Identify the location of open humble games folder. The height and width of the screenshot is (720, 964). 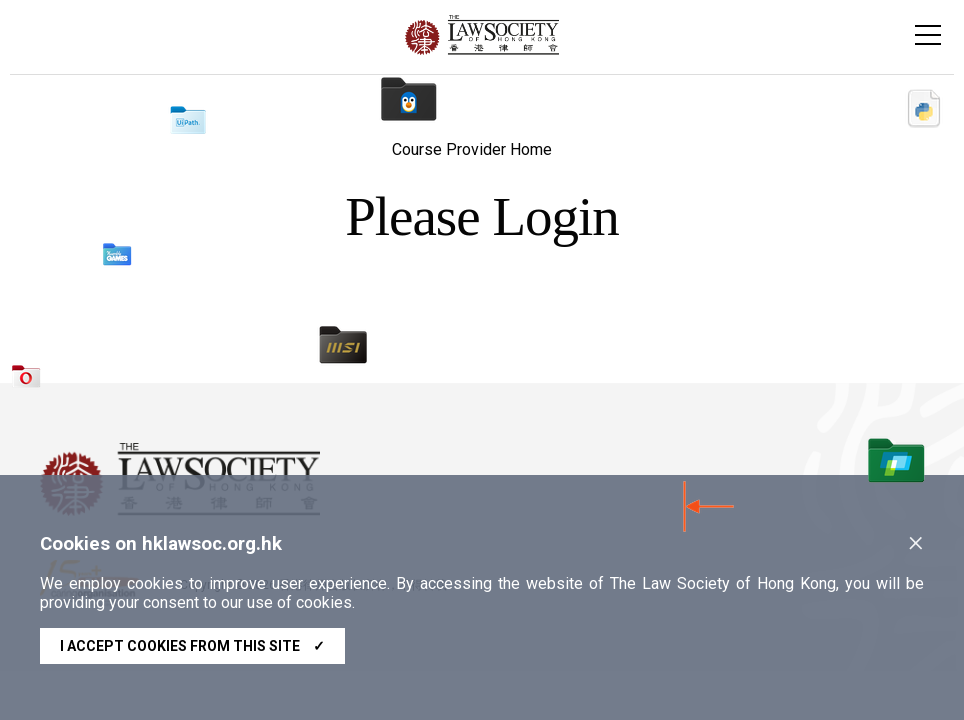
(117, 255).